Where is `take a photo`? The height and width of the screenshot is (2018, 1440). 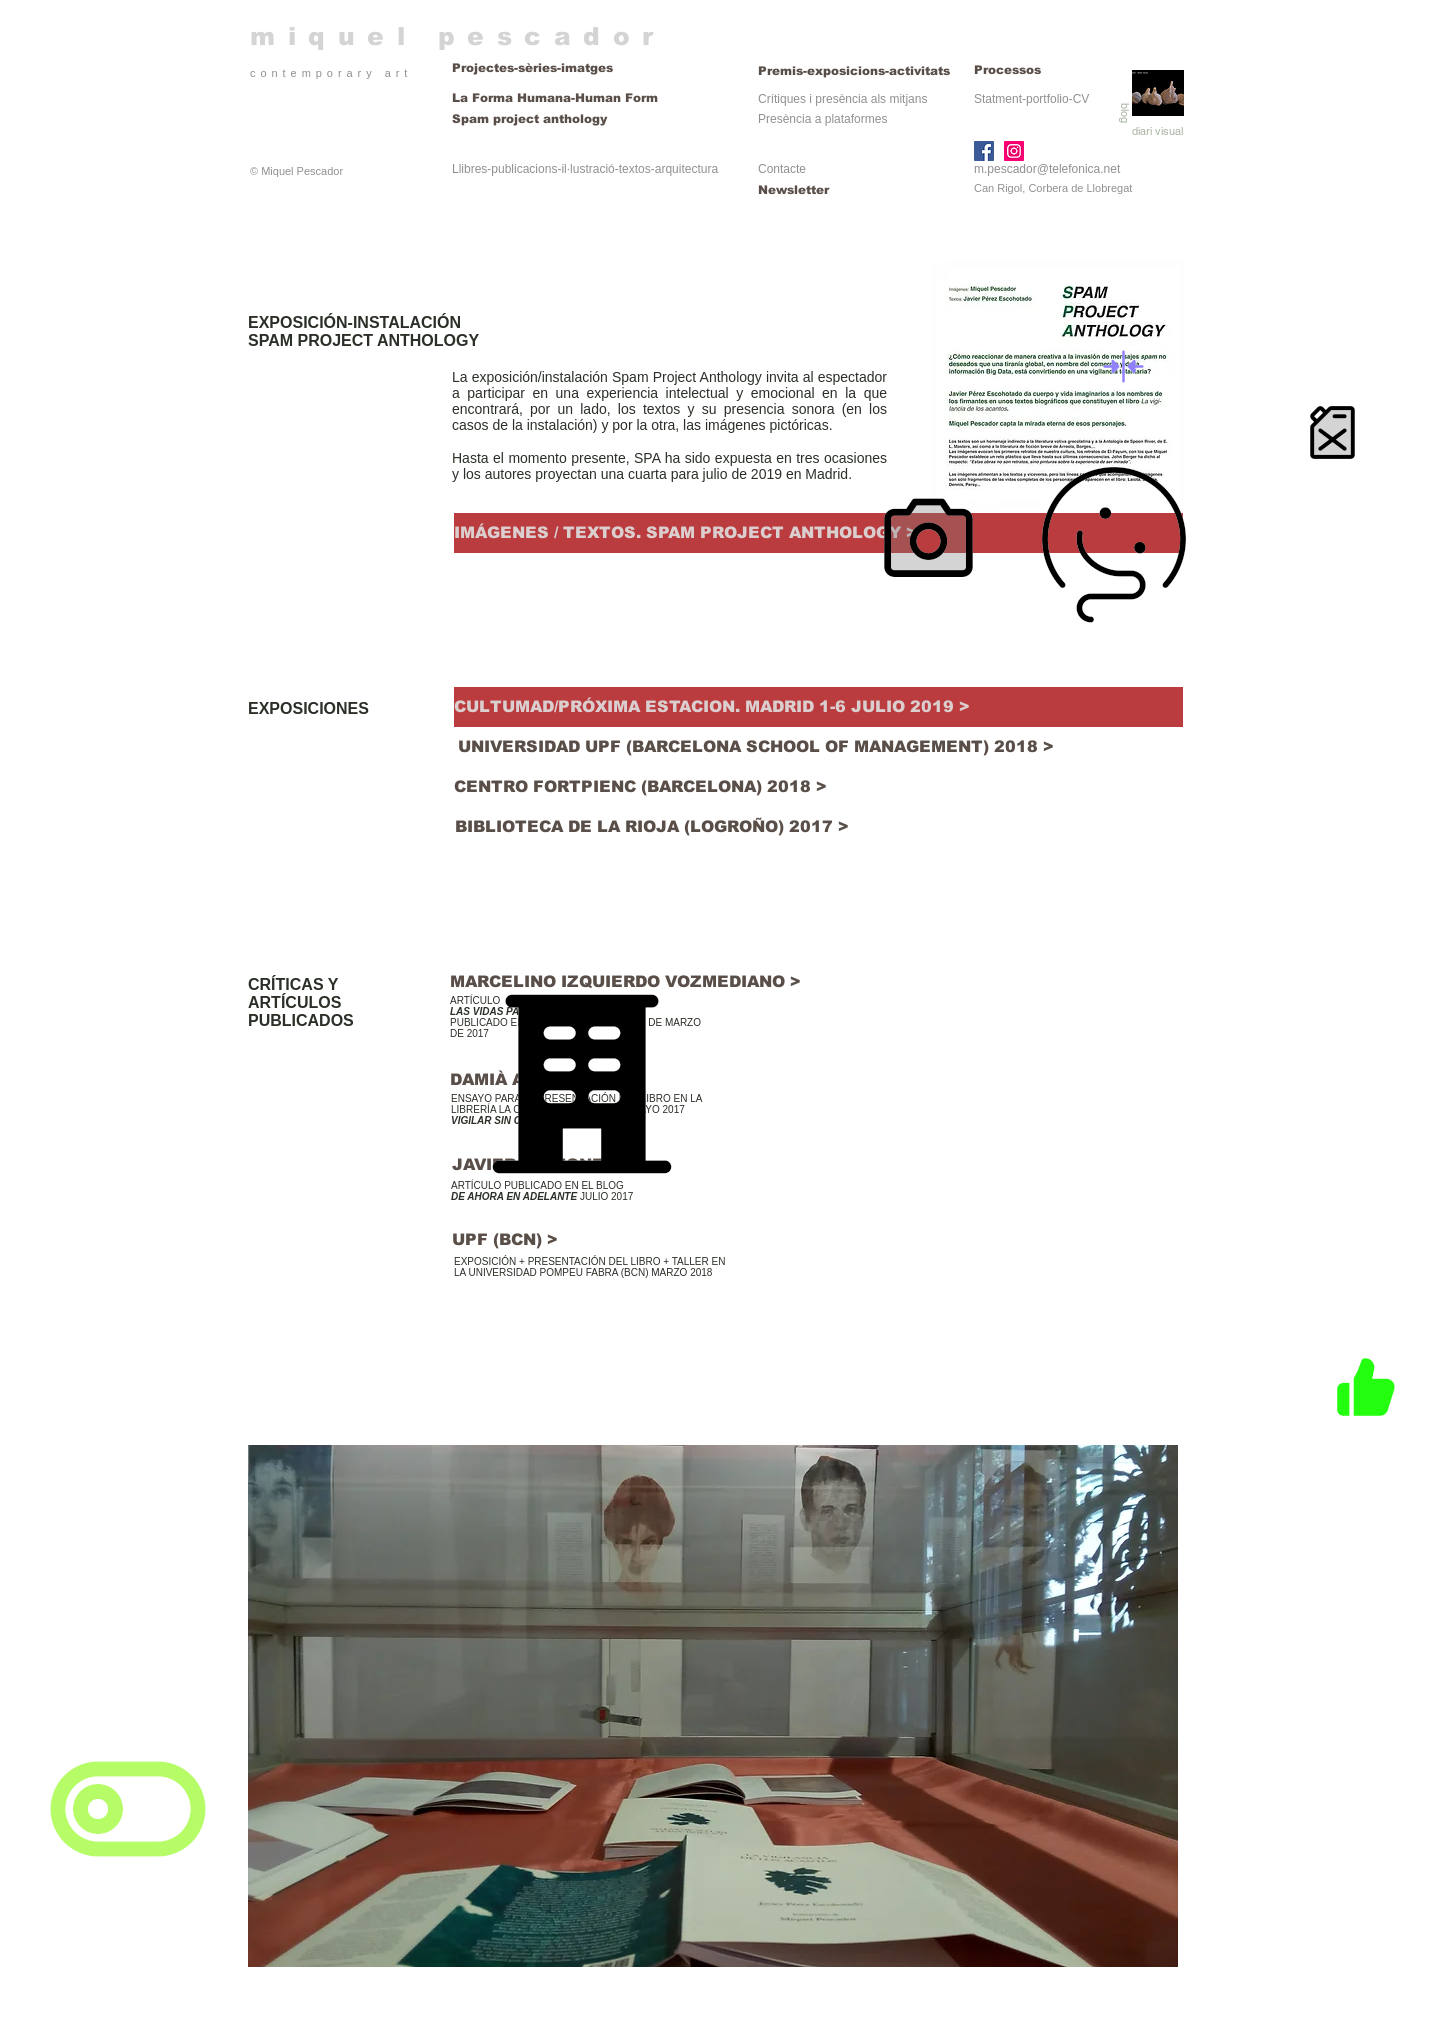
take a photo is located at coordinates (928, 539).